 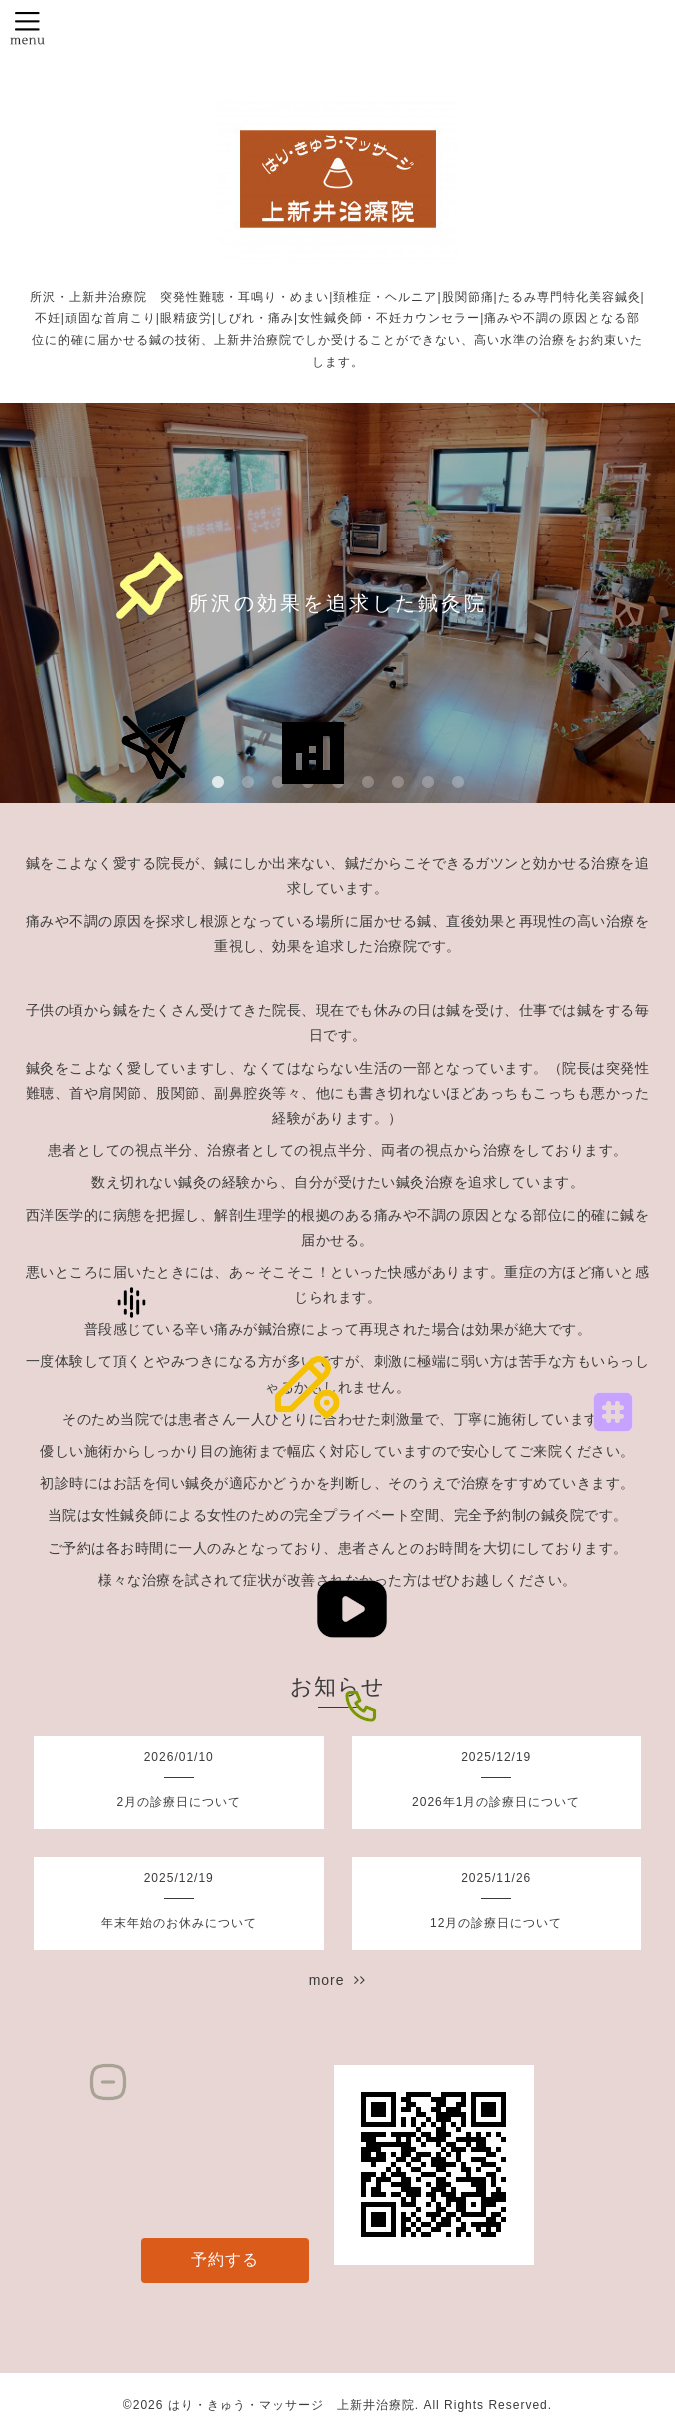 What do you see at coordinates (148, 586) in the screenshot?
I see `pin item to keep it visible` at bounding box center [148, 586].